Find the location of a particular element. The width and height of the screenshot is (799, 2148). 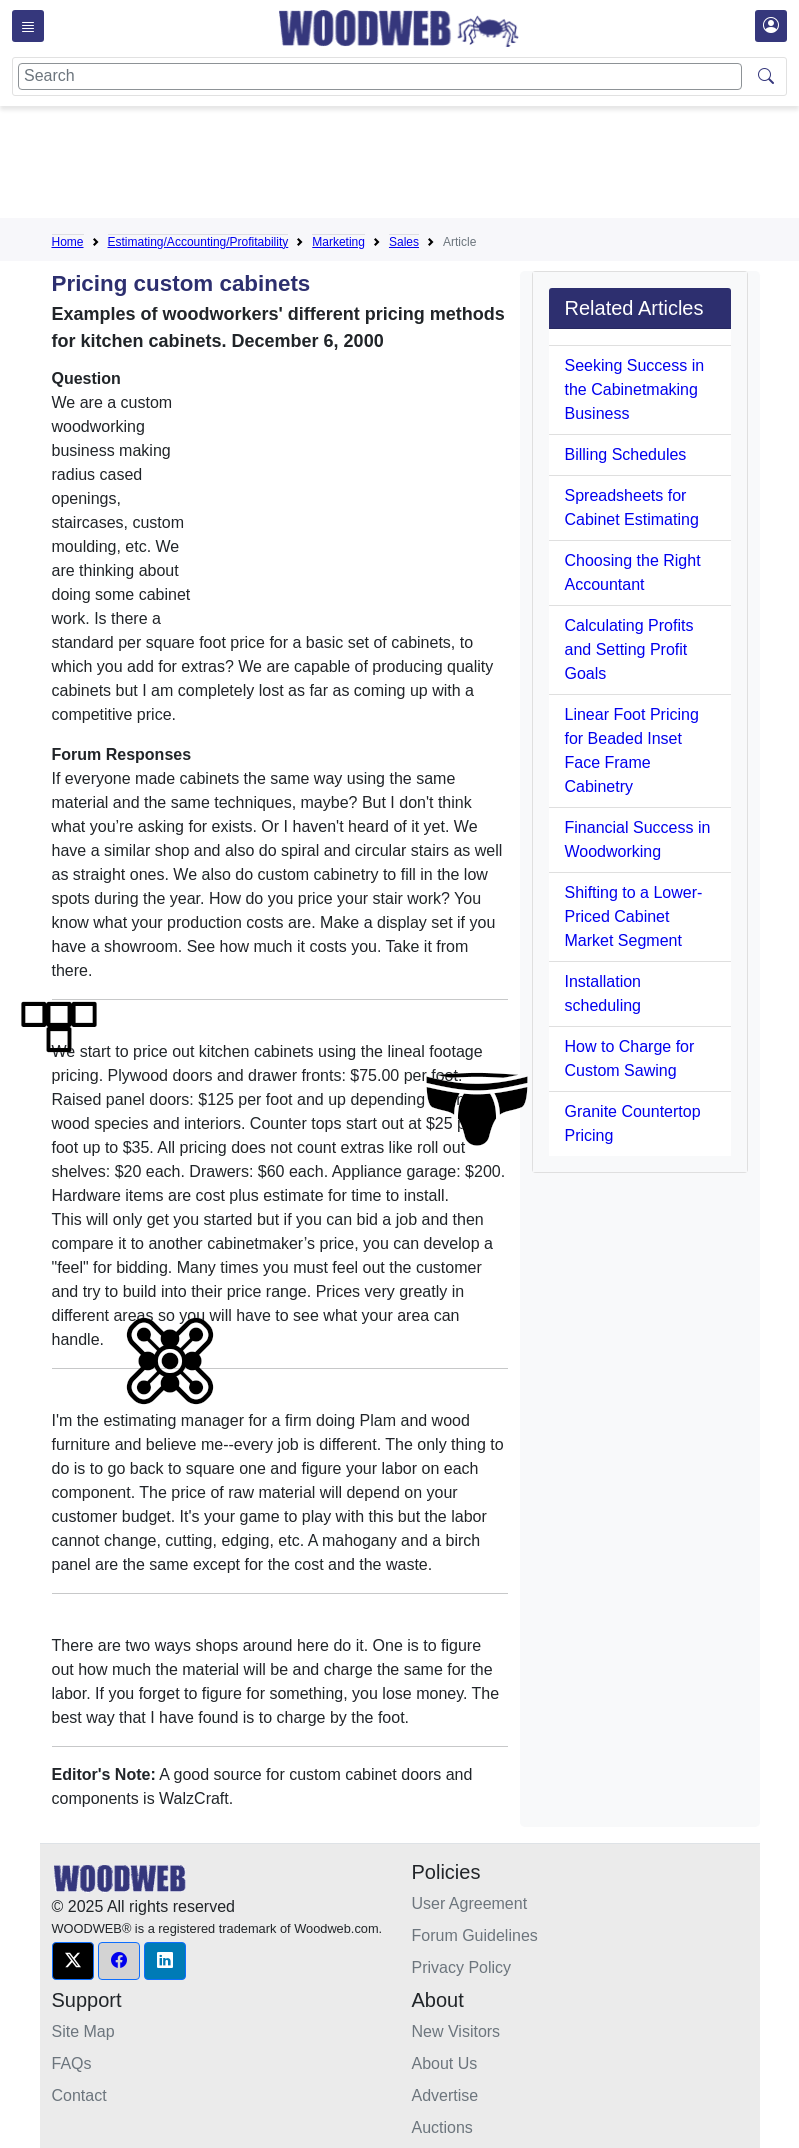

browse underwear or intimate apparel category is located at coordinates (477, 1102).